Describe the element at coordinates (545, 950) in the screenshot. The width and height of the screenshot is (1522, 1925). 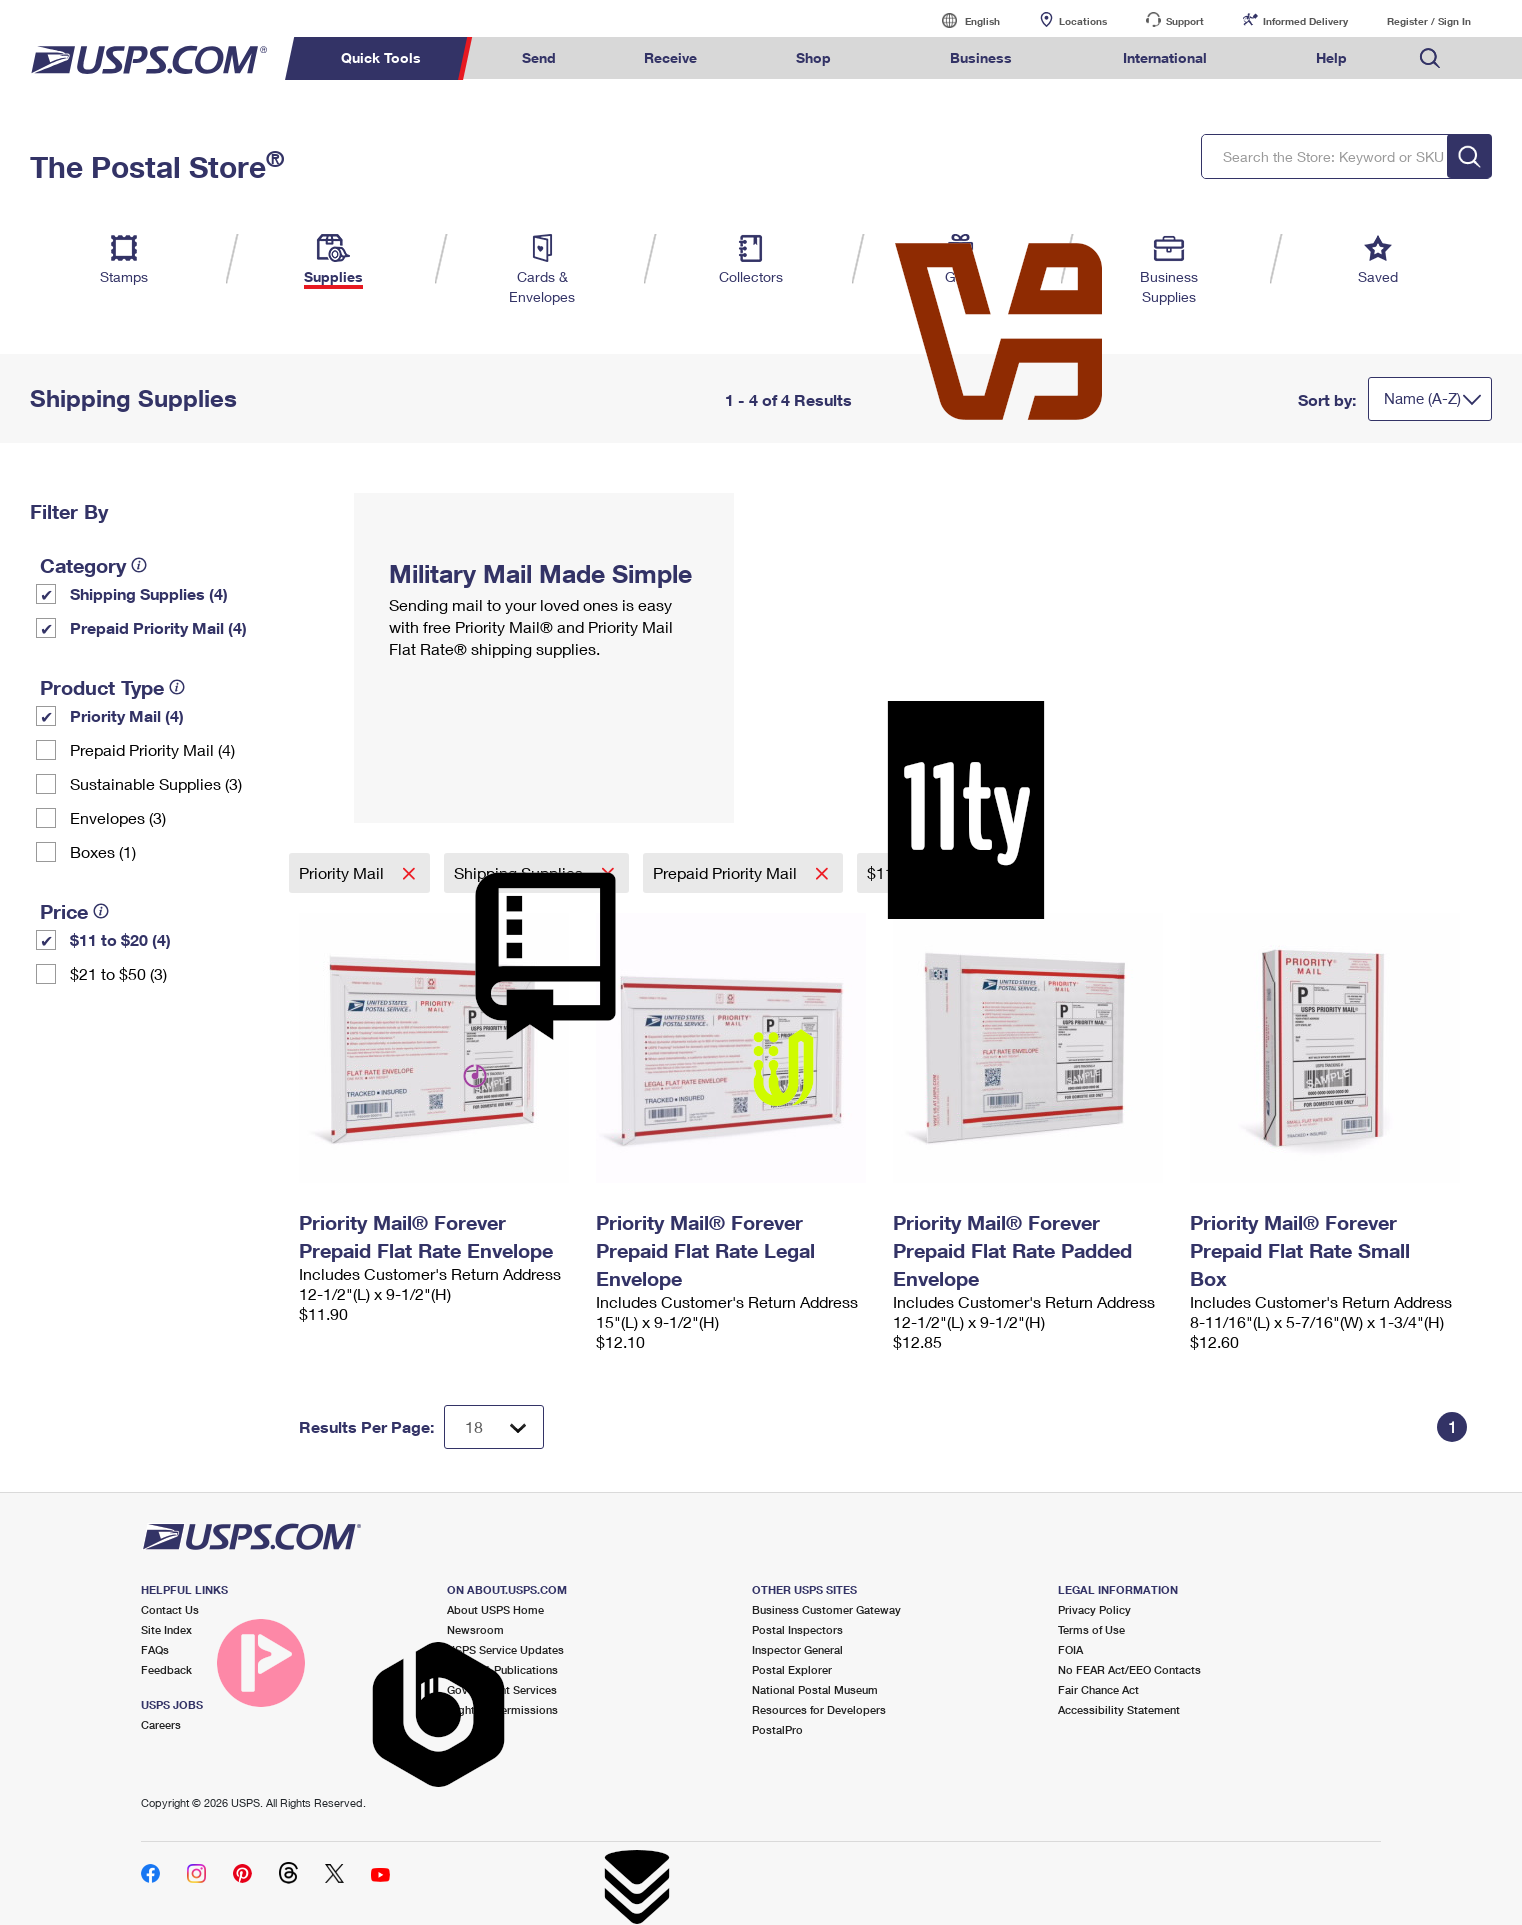
I see `access a git repository` at that location.